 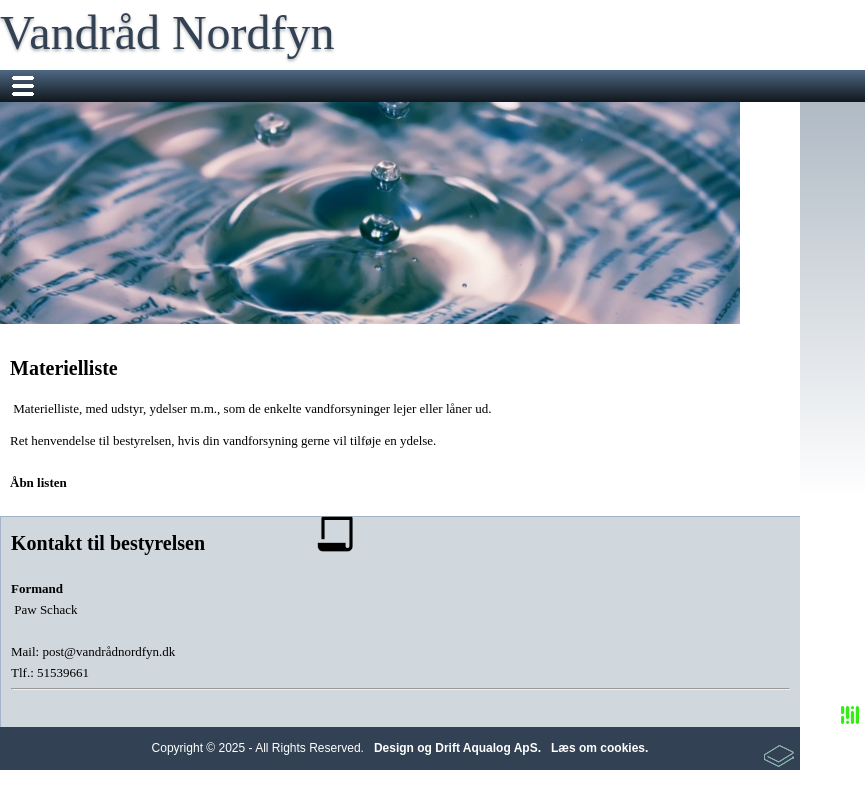 What do you see at coordinates (779, 756) in the screenshot?
I see `LBRY decentralized content platform logo` at bounding box center [779, 756].